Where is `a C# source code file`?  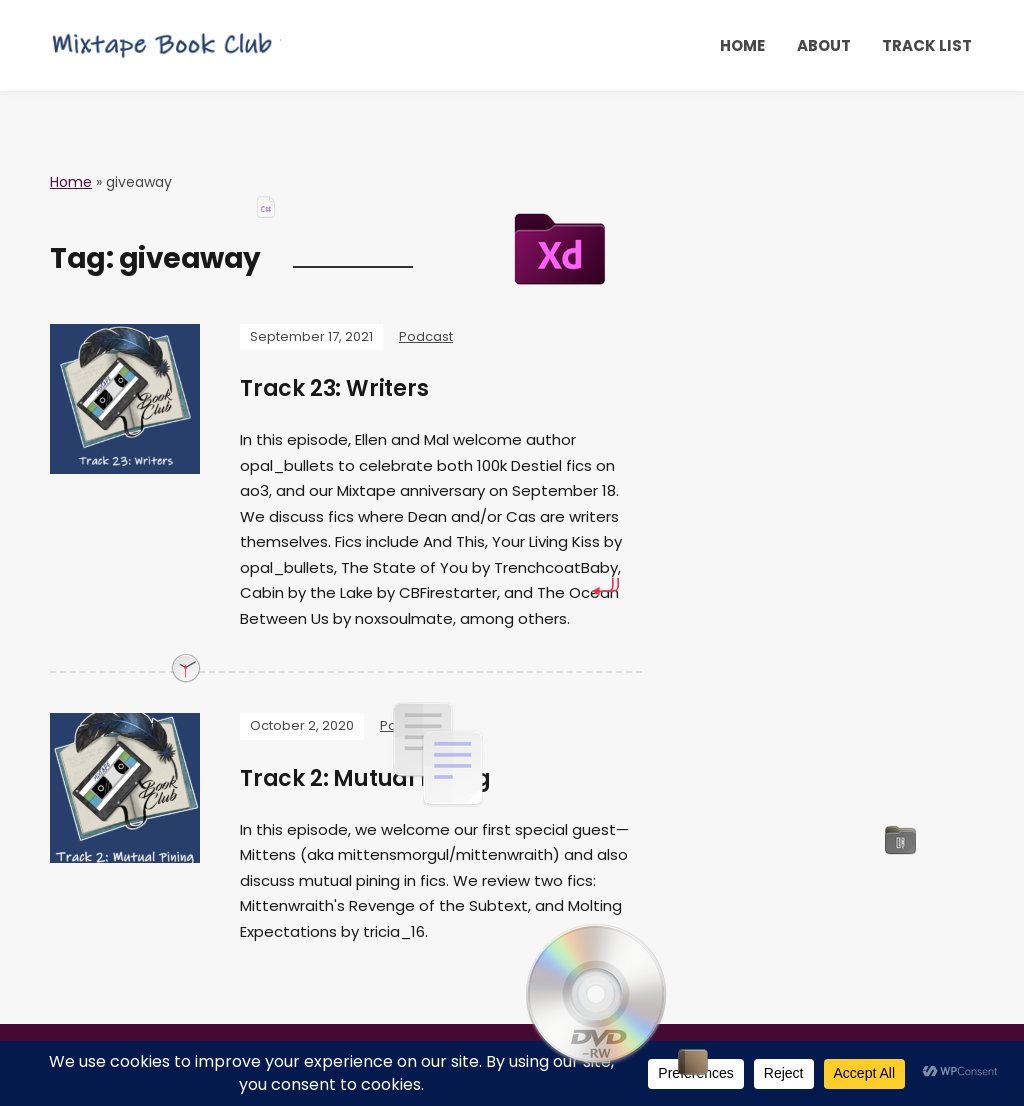 a C# source code file is located at coordinates (266, 207).